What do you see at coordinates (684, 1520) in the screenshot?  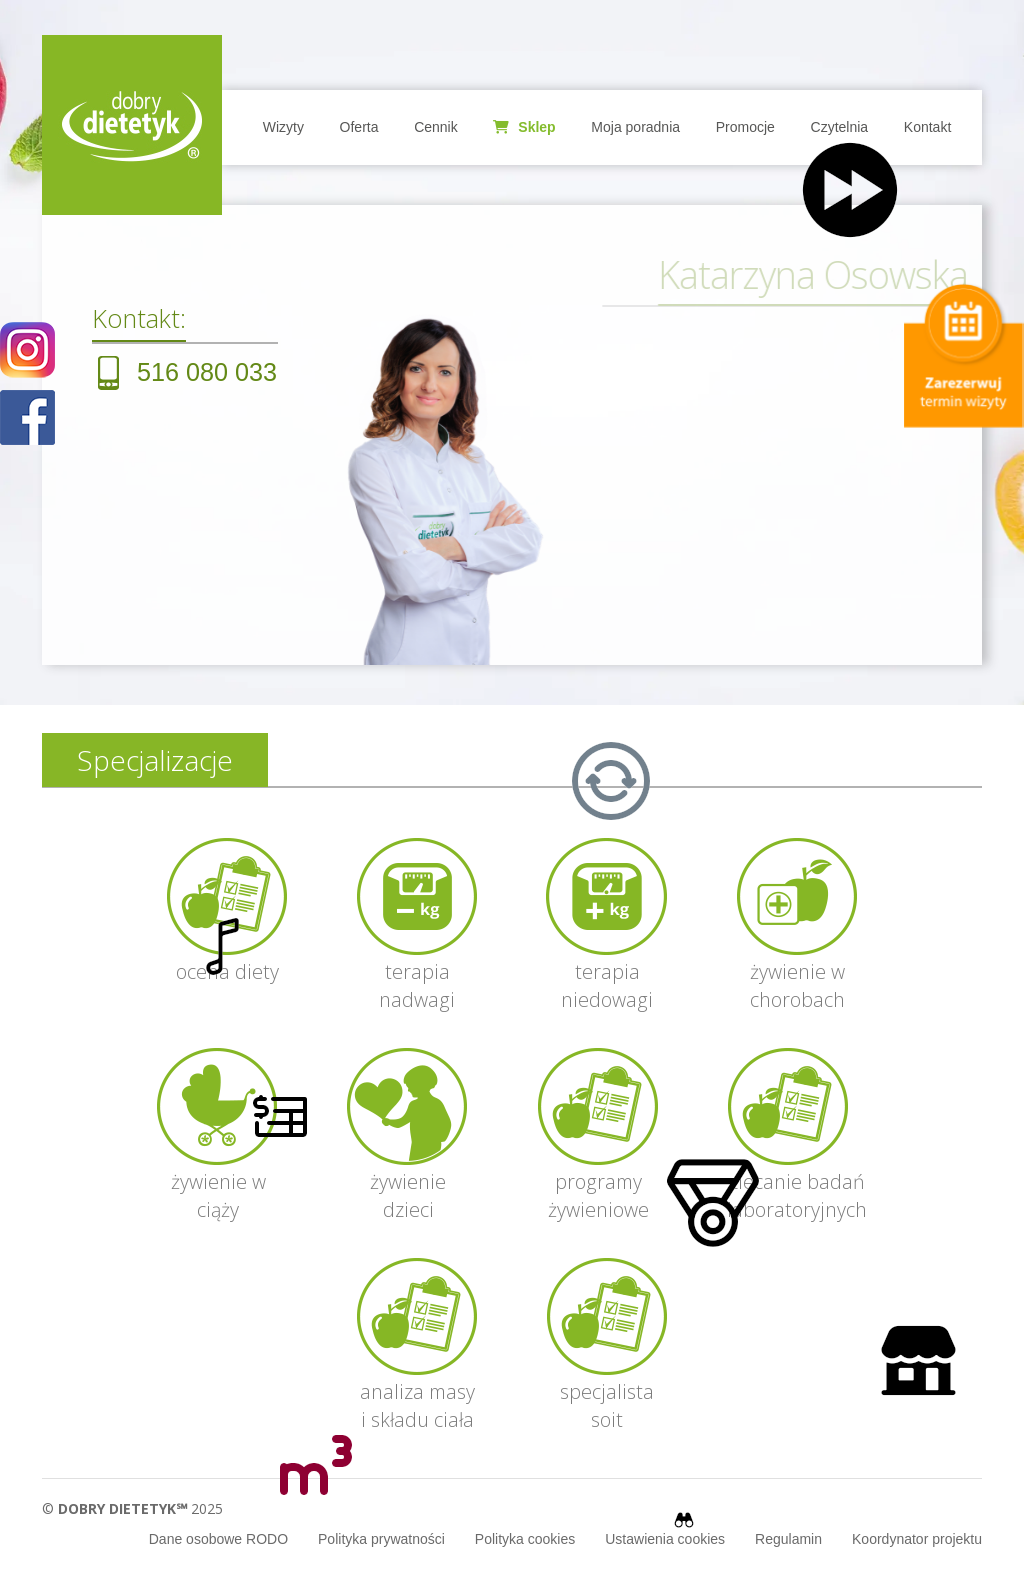 I see `search or explore content` at bounding box center [684, 1520].